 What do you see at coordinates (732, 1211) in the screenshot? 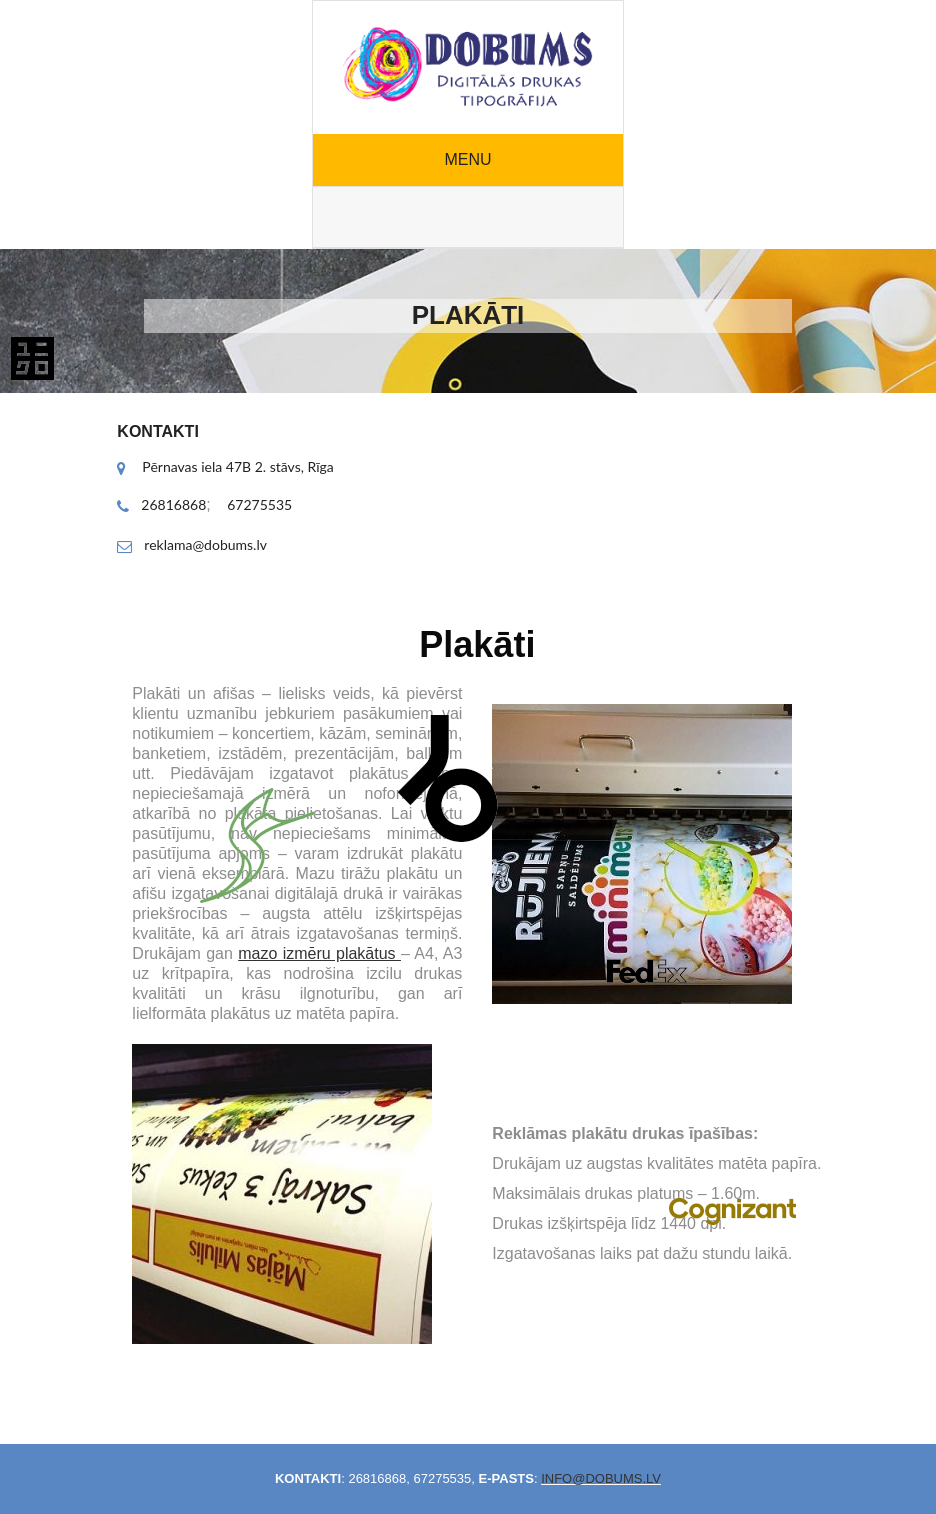
I see `link to Cognizant services or website` at bounding box center [732, 1211].